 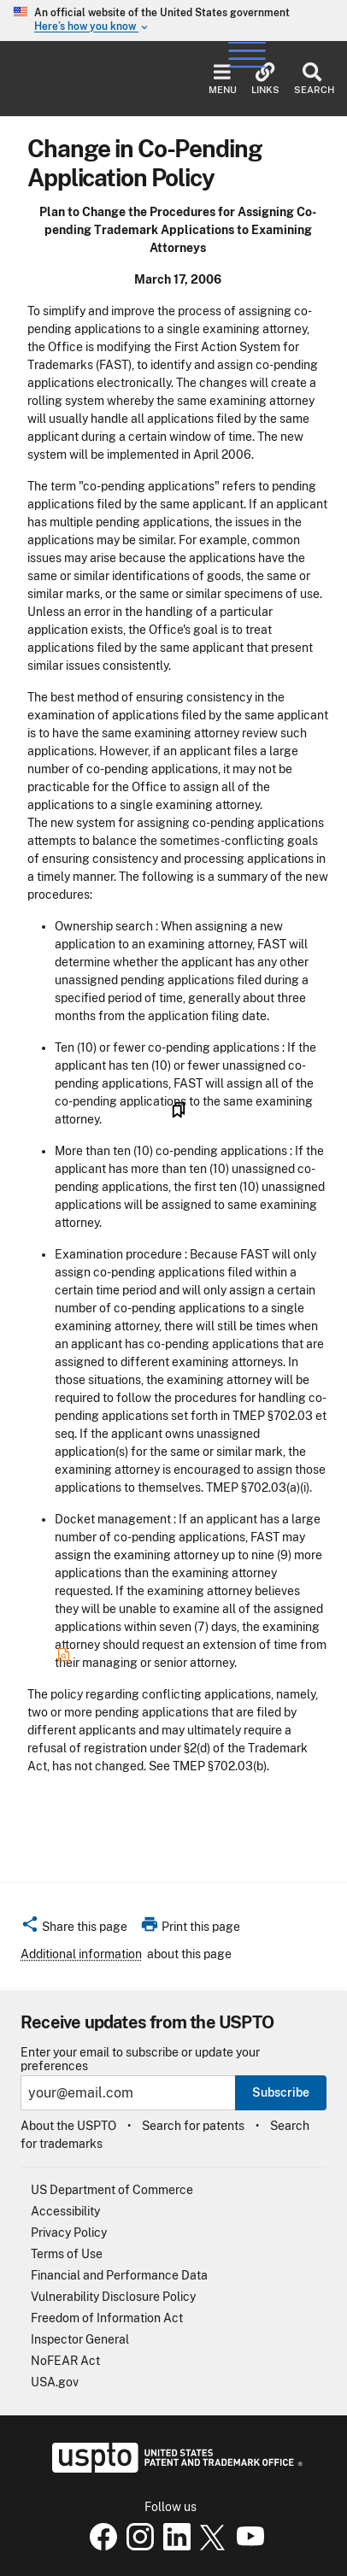 I want to click on justify text alignment, so click(x=247, y=56).